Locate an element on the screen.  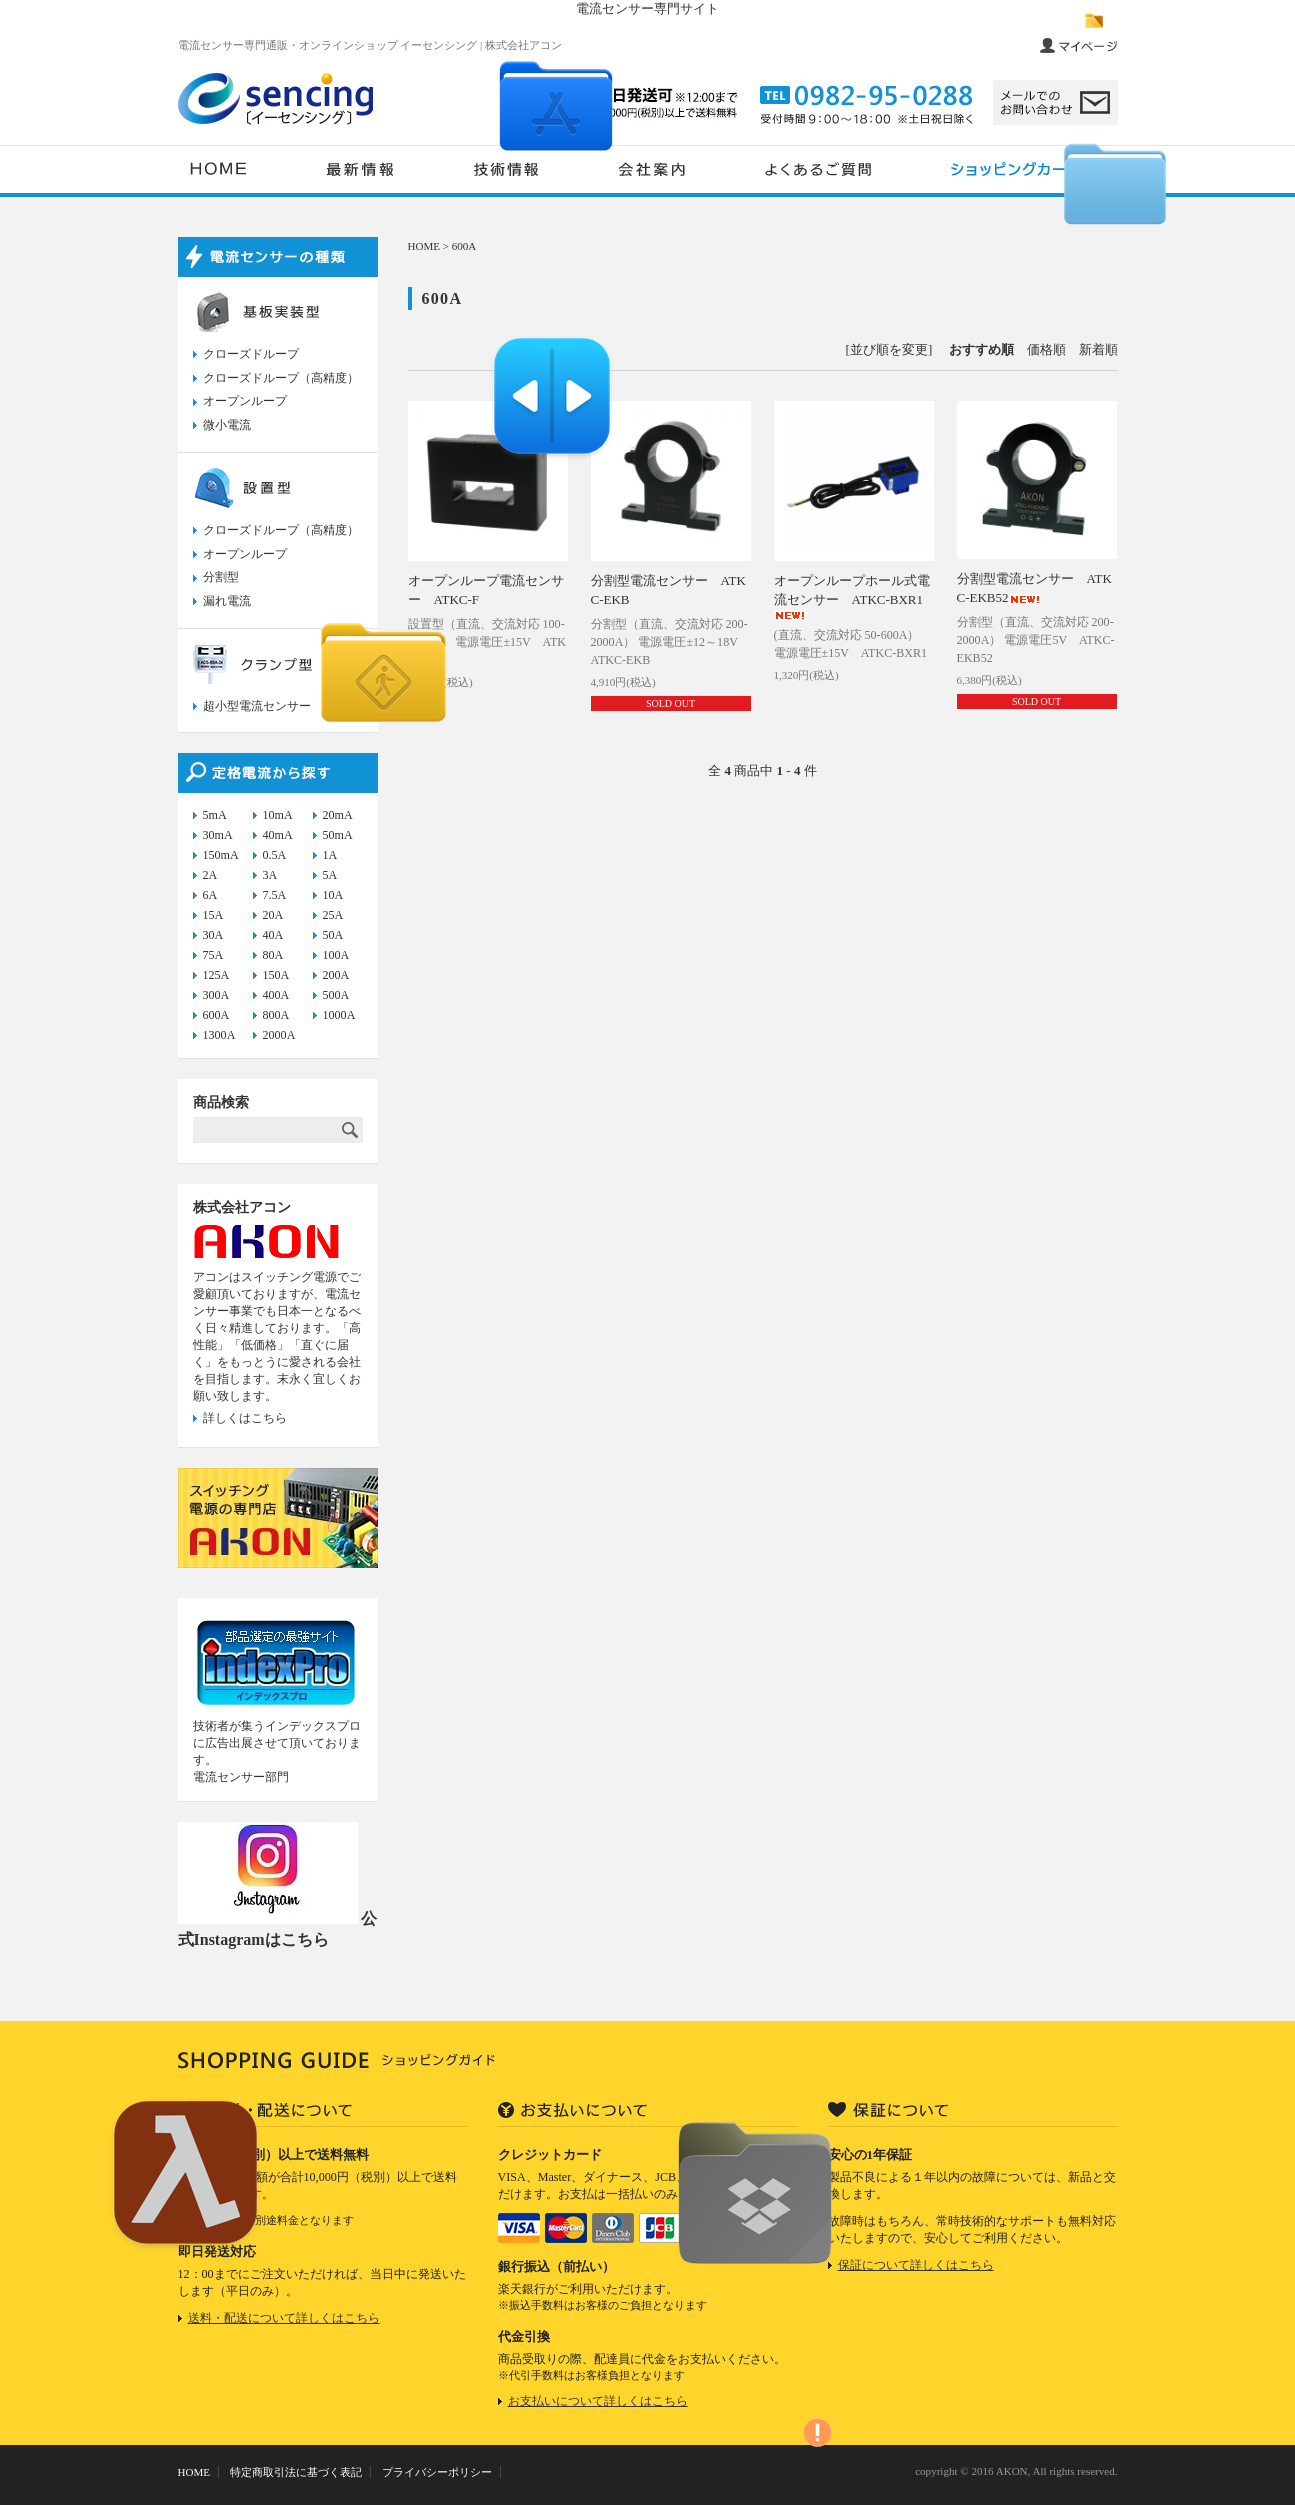
xfce panel separator settings is located at coordinates (552, 396).